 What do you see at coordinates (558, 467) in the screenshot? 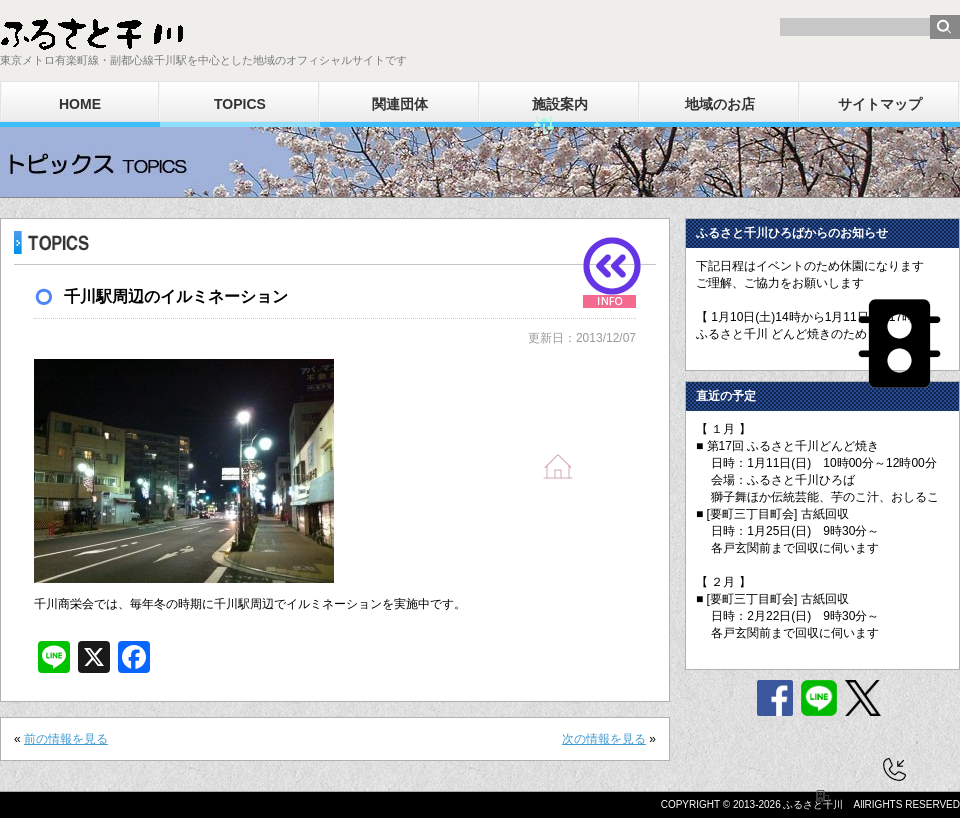
I see `navigate to home screen` at bounding box center [558, 467].